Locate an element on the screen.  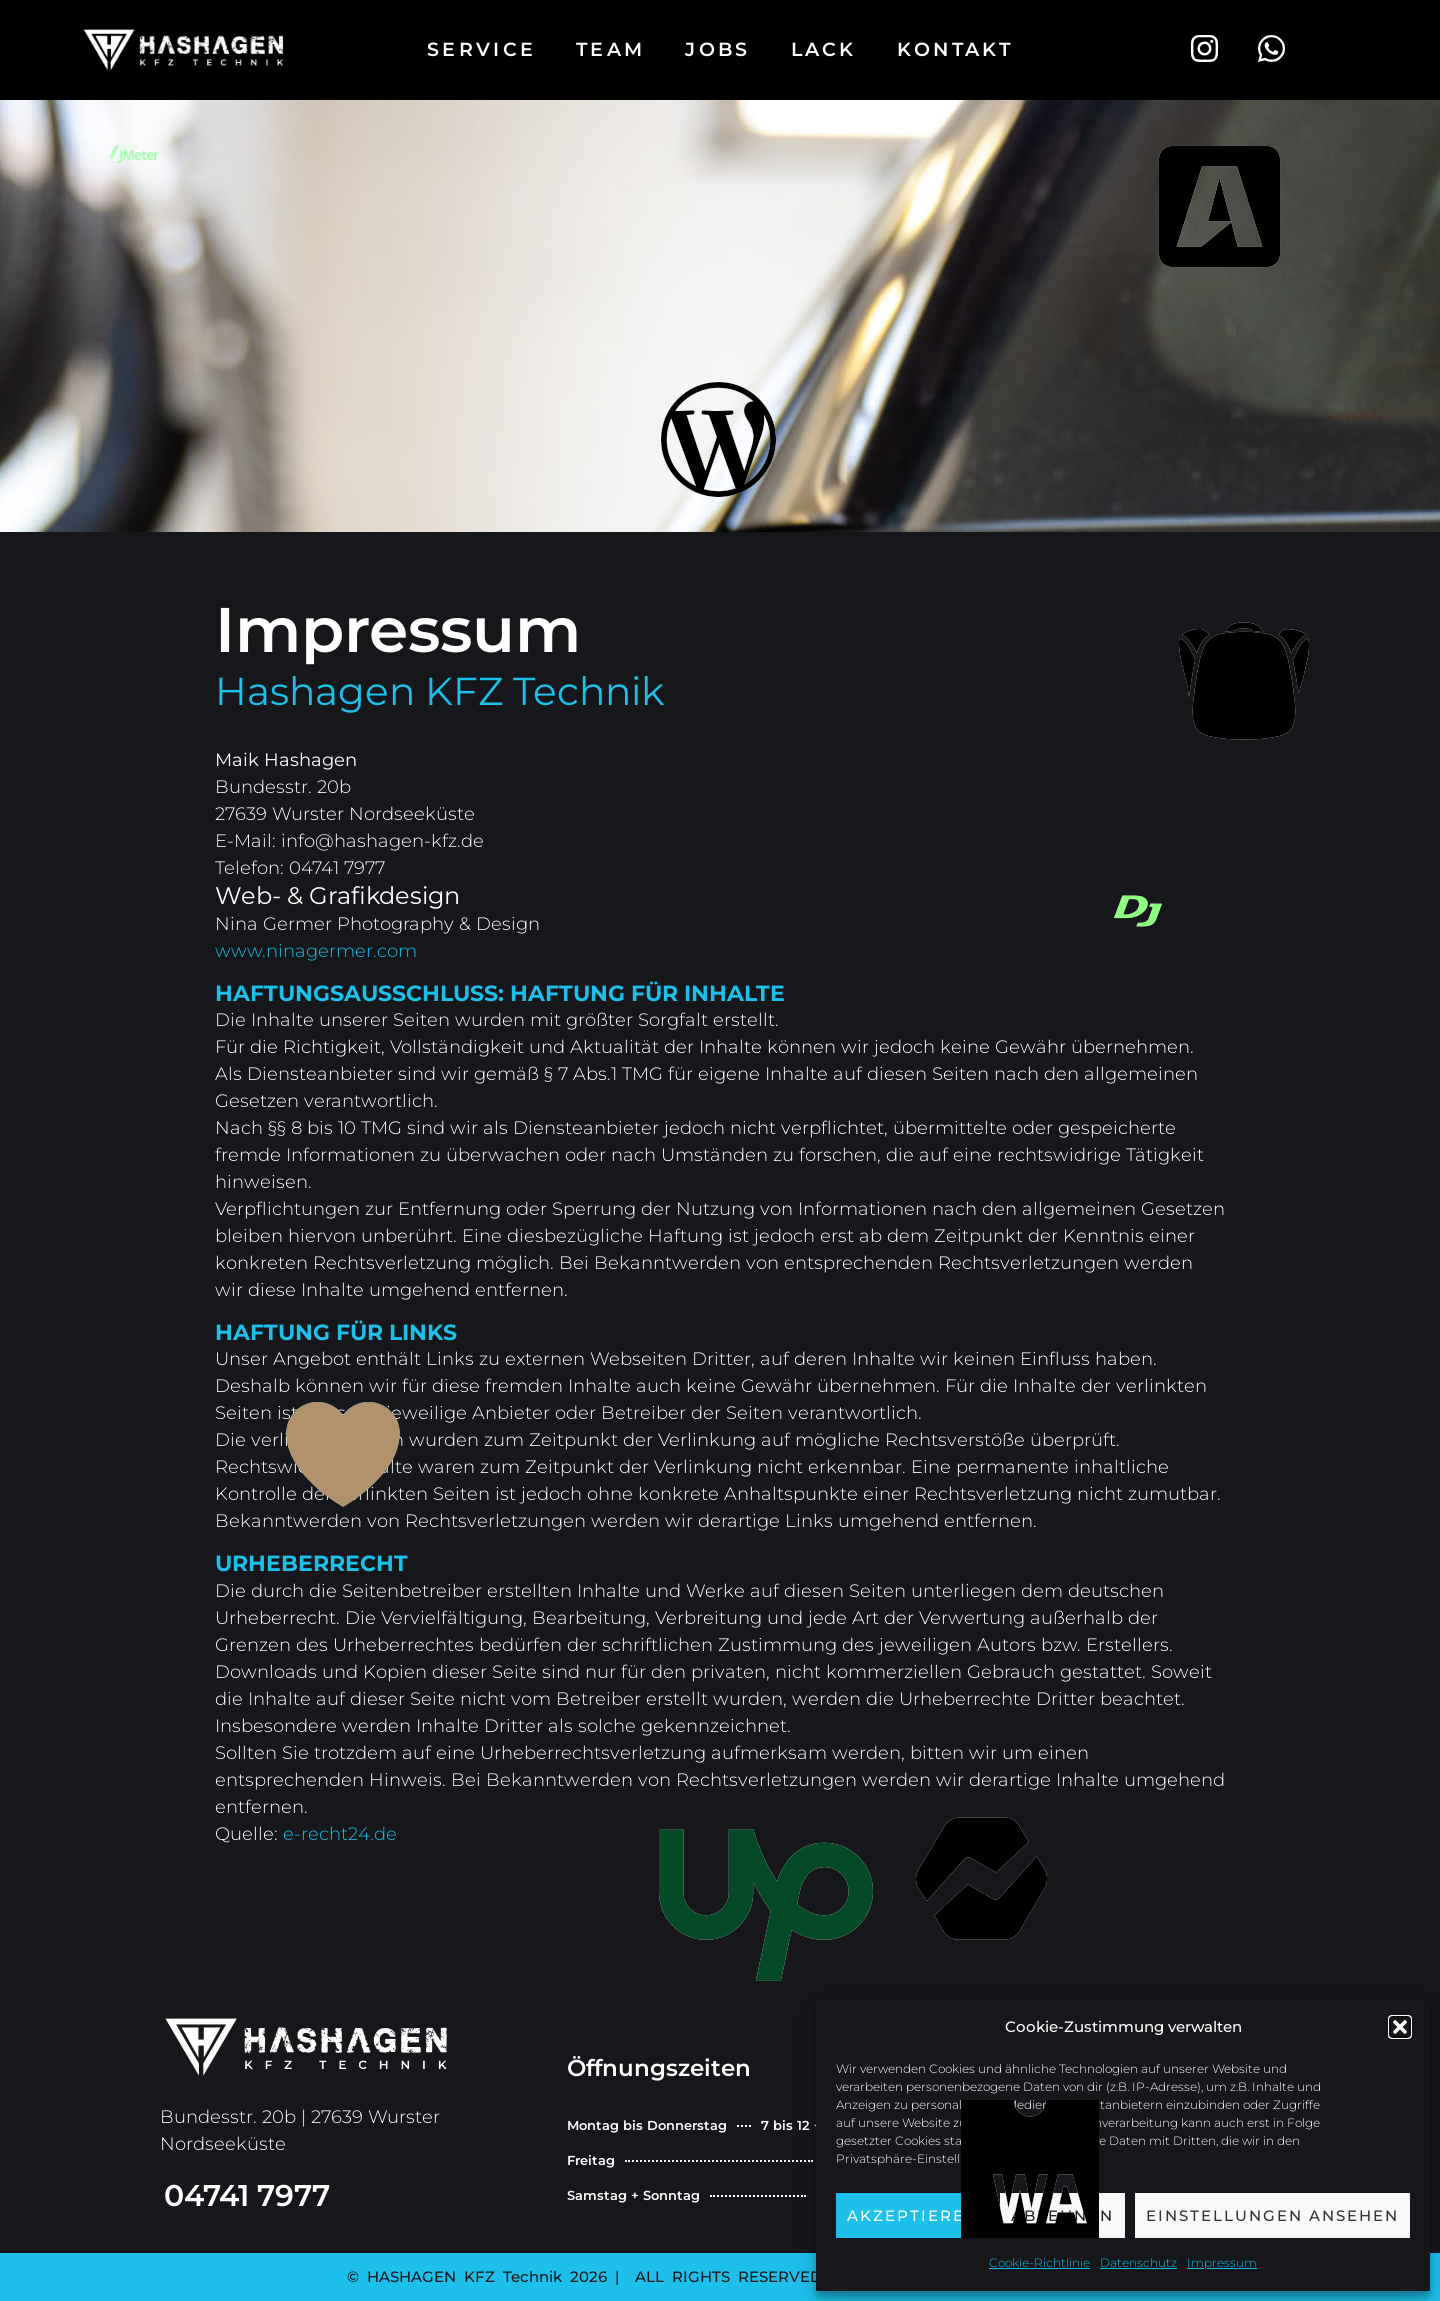
pioneer dj brand logo is located at coordinates (1138, 911).